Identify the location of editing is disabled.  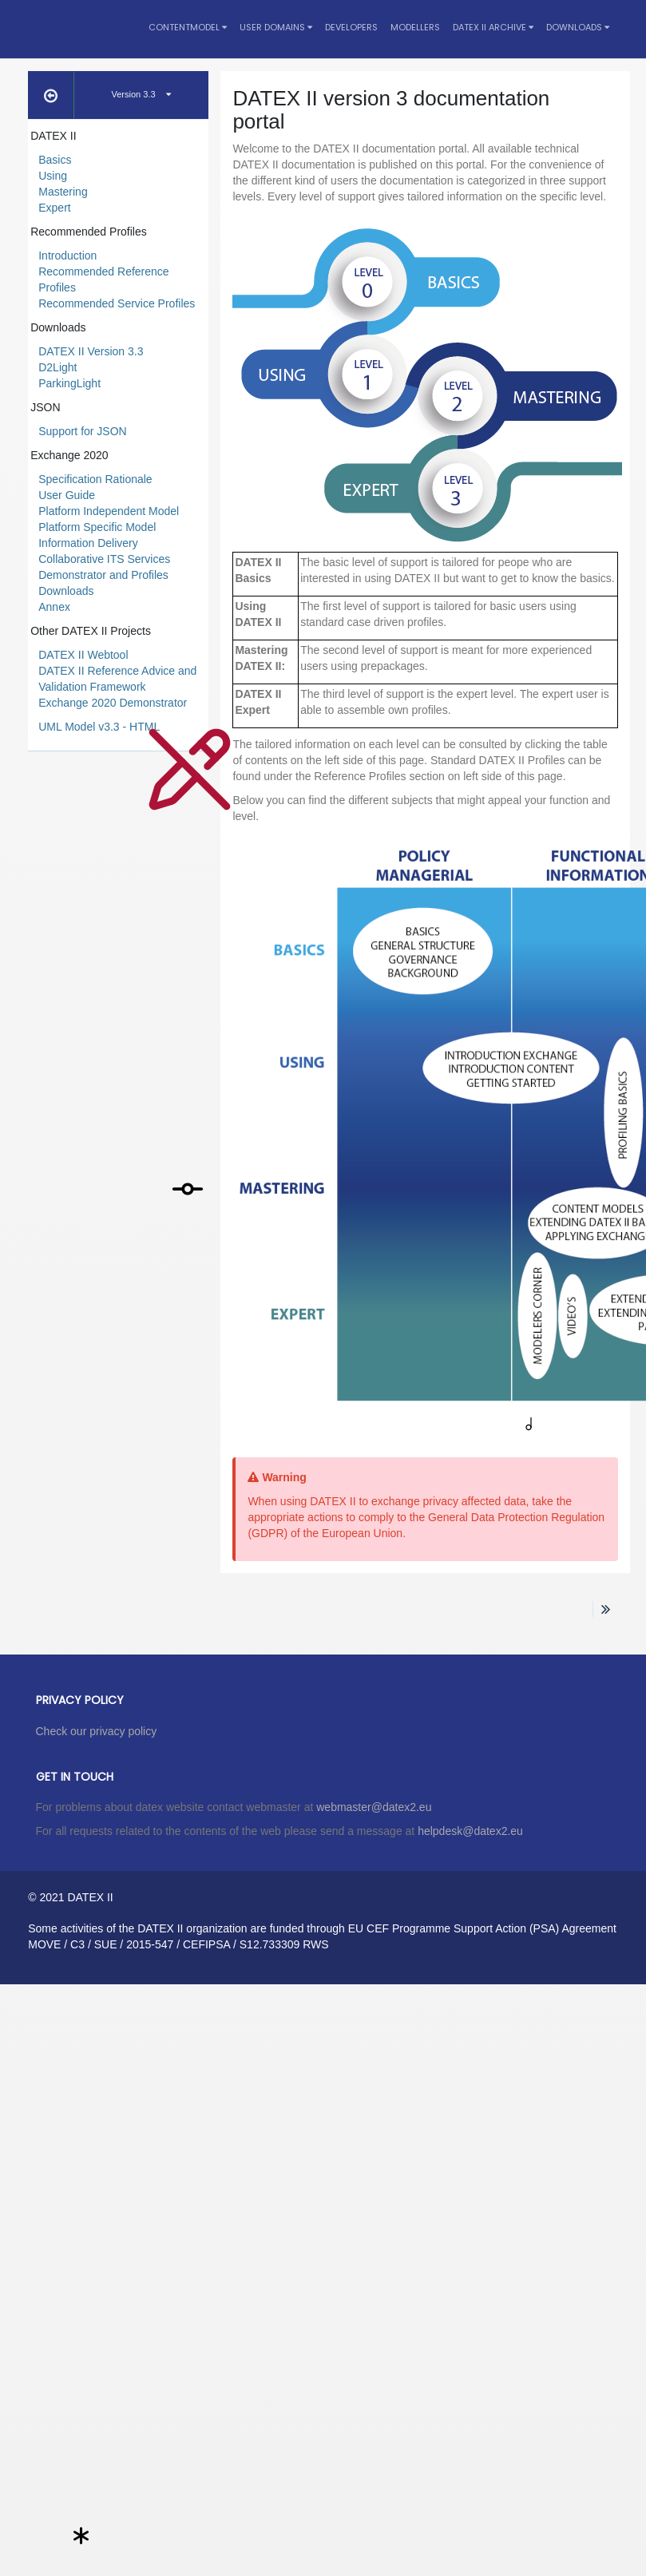
(189, 769).